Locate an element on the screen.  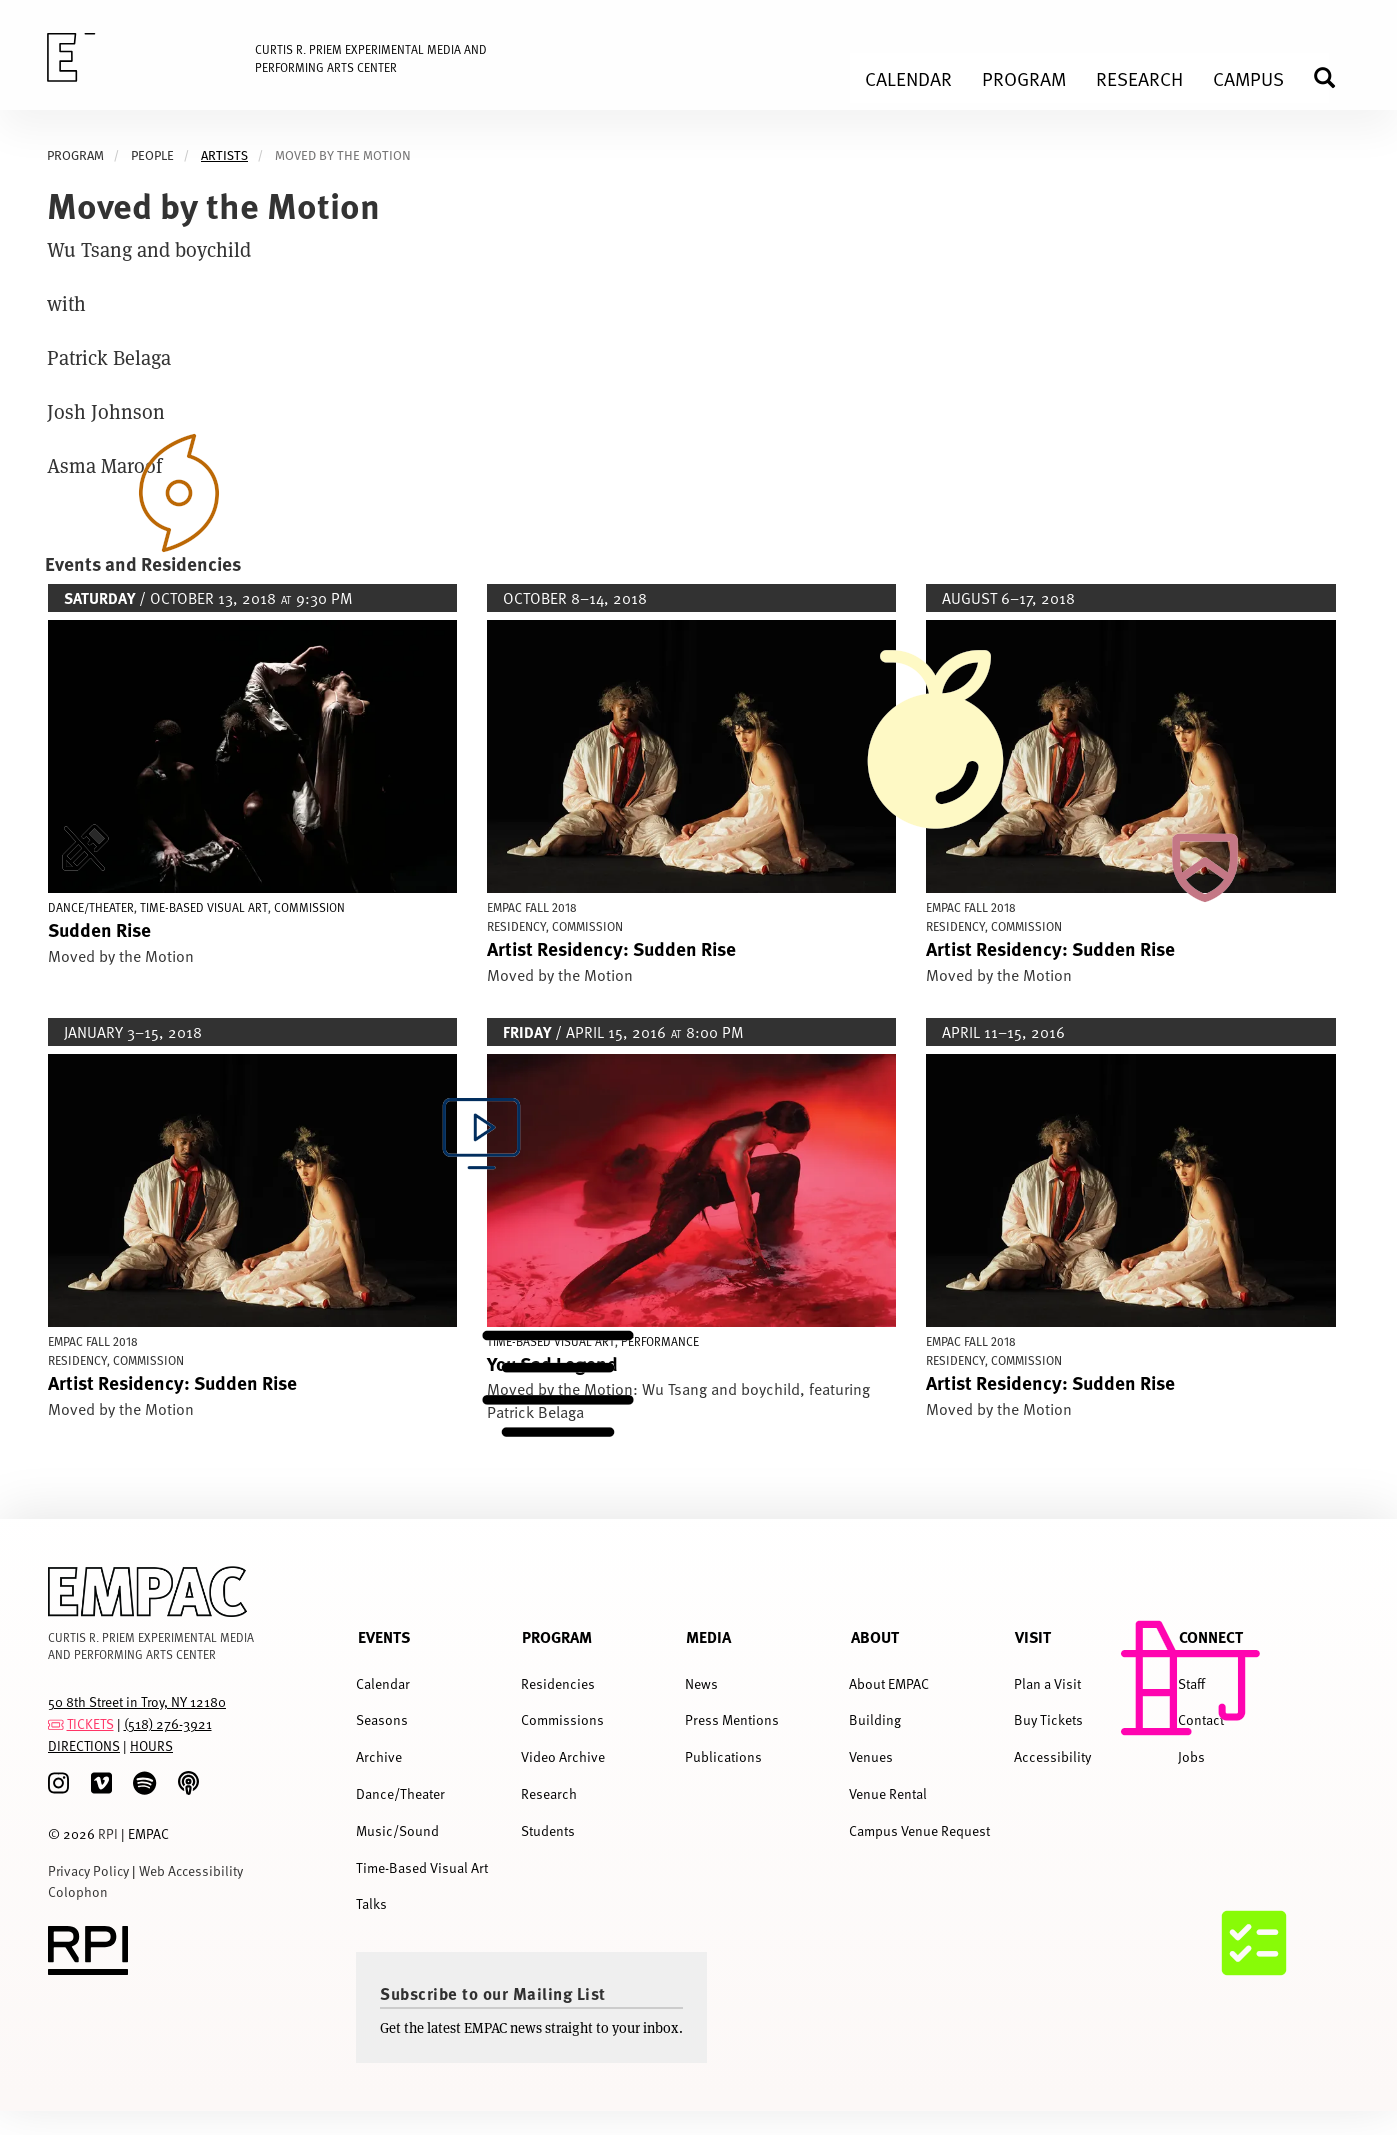
construction or building in progress is located at coordinates (1188, 1678).